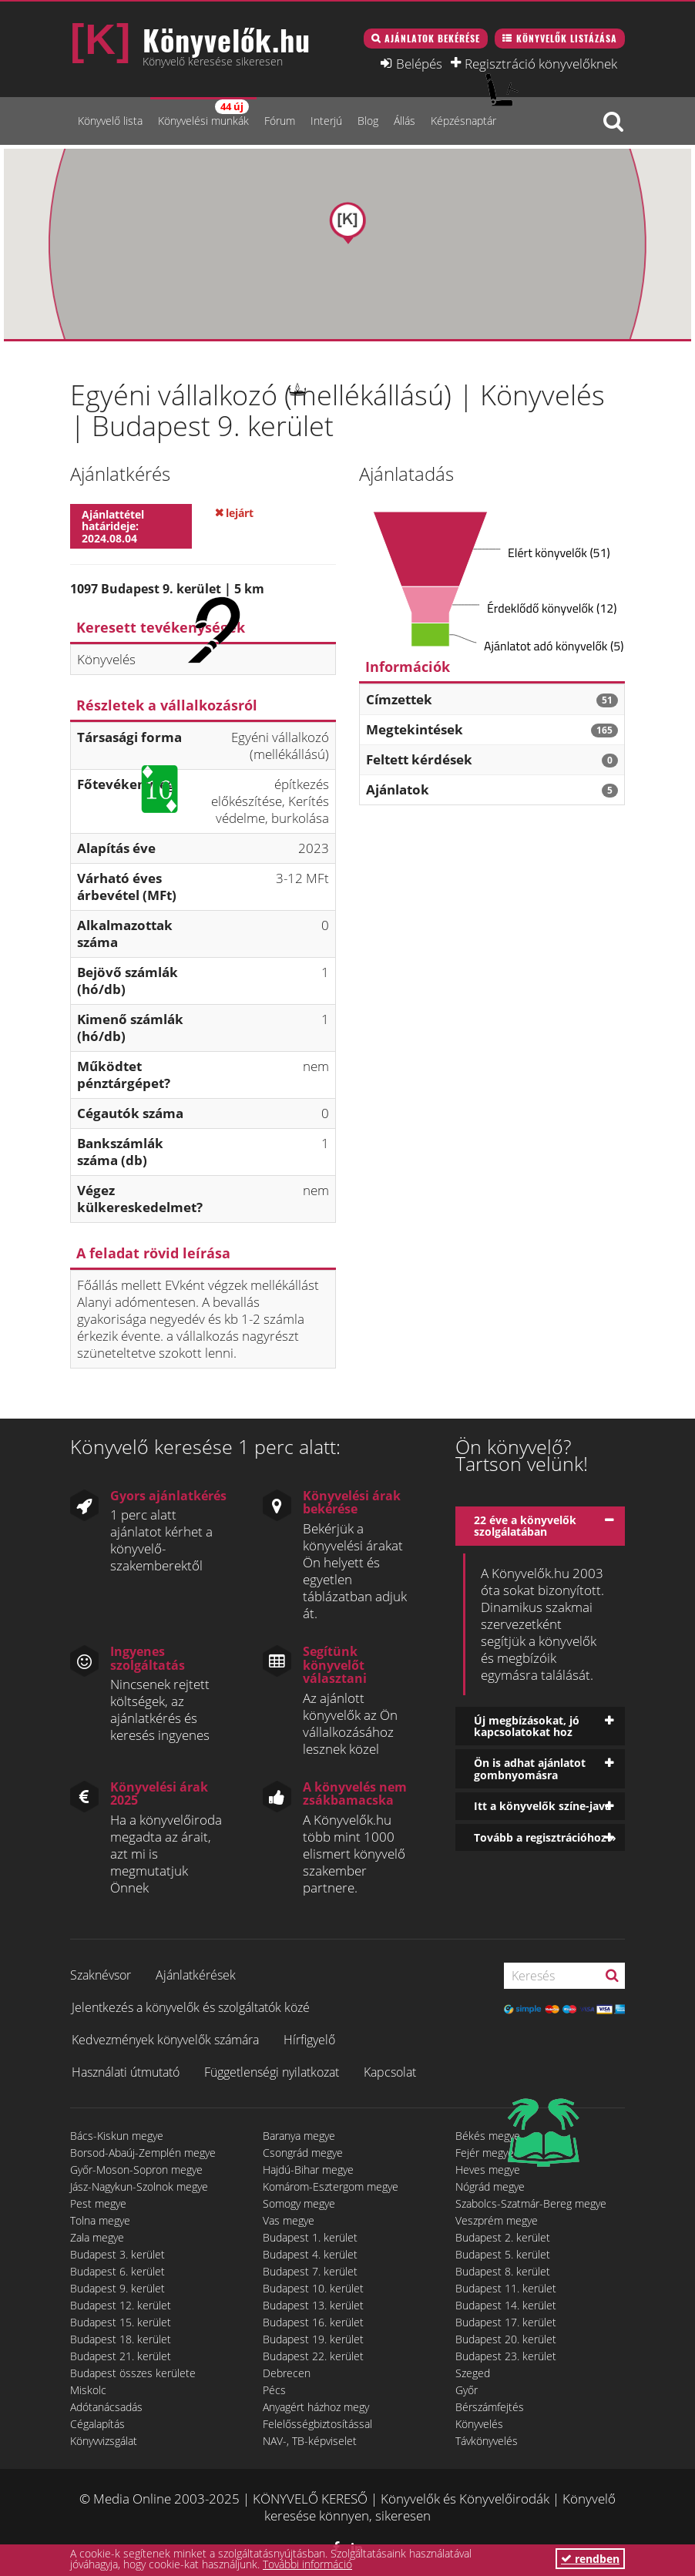 The width and height of the screenshot is (695, 2576). Describe the element at coordinates (159, 789) in the screenshot. I see `ten of diamonds playing card` at that location.